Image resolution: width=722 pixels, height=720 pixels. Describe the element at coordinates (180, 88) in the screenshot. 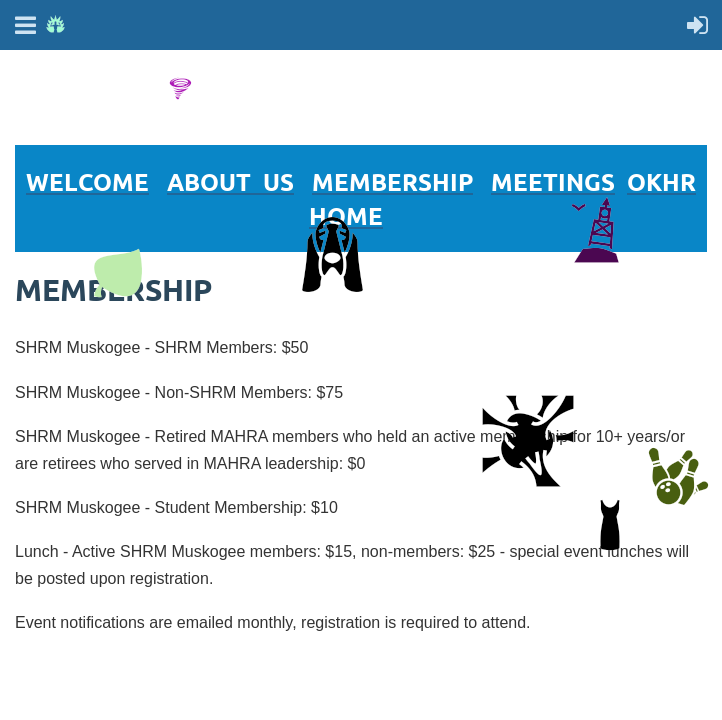

I see `indicates wind or tornado weather condition` at that location.